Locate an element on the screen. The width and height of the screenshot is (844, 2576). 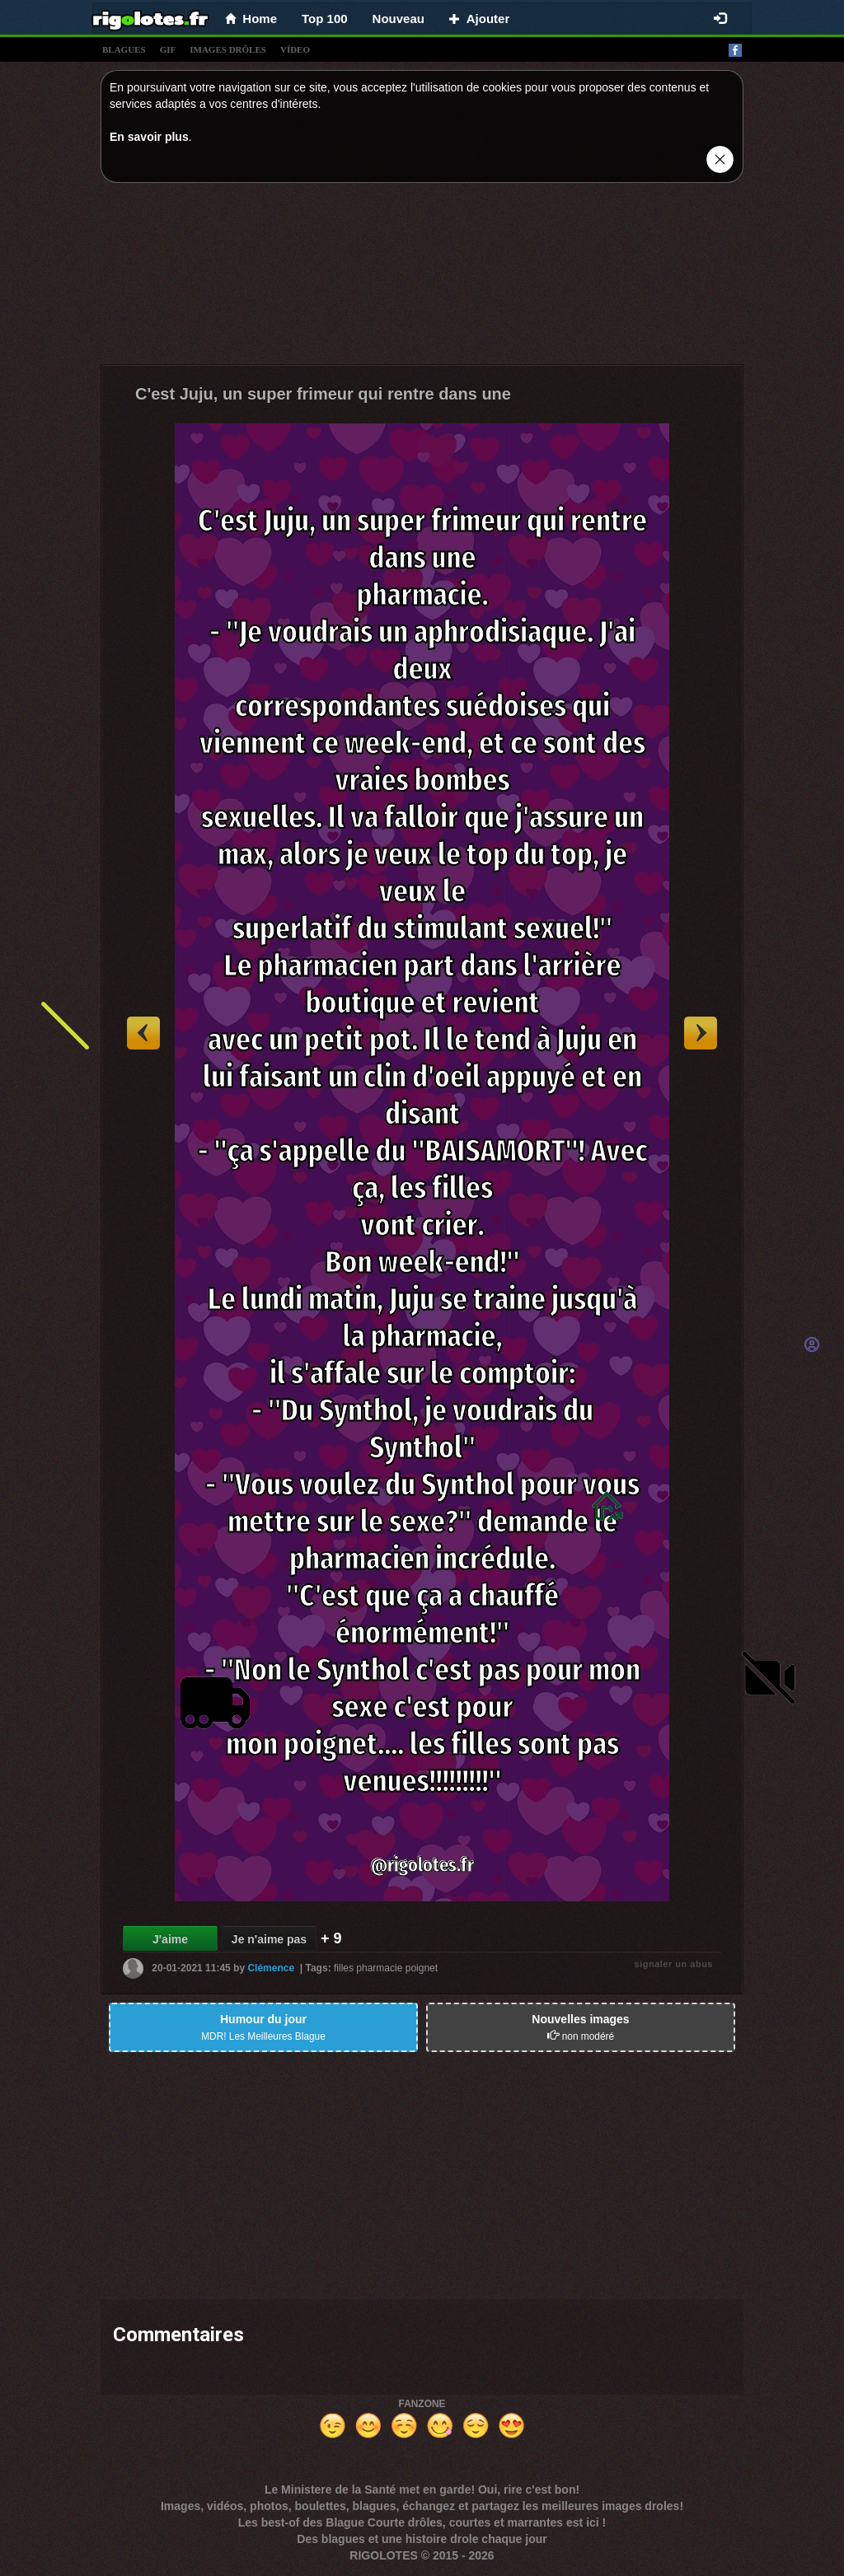
track your delivery or shipment is located at coordinates (215, 1701).